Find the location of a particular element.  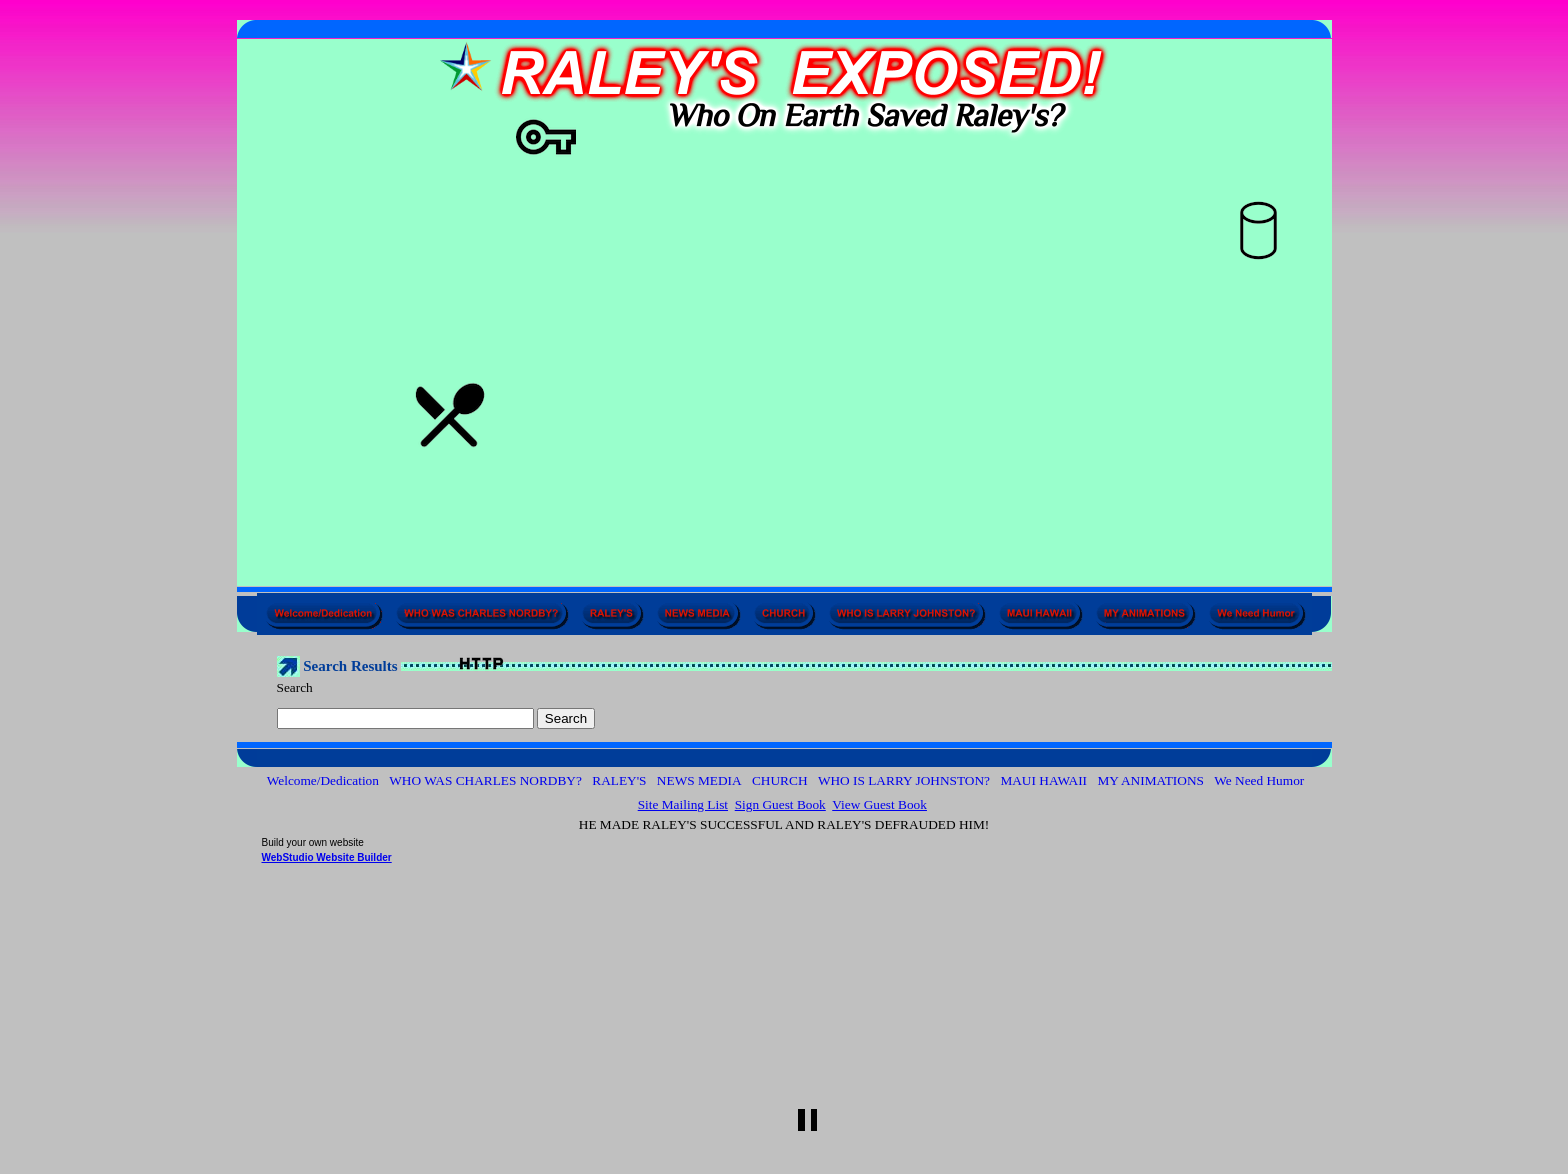

database or data storage is located at coordinates (1258, 230).